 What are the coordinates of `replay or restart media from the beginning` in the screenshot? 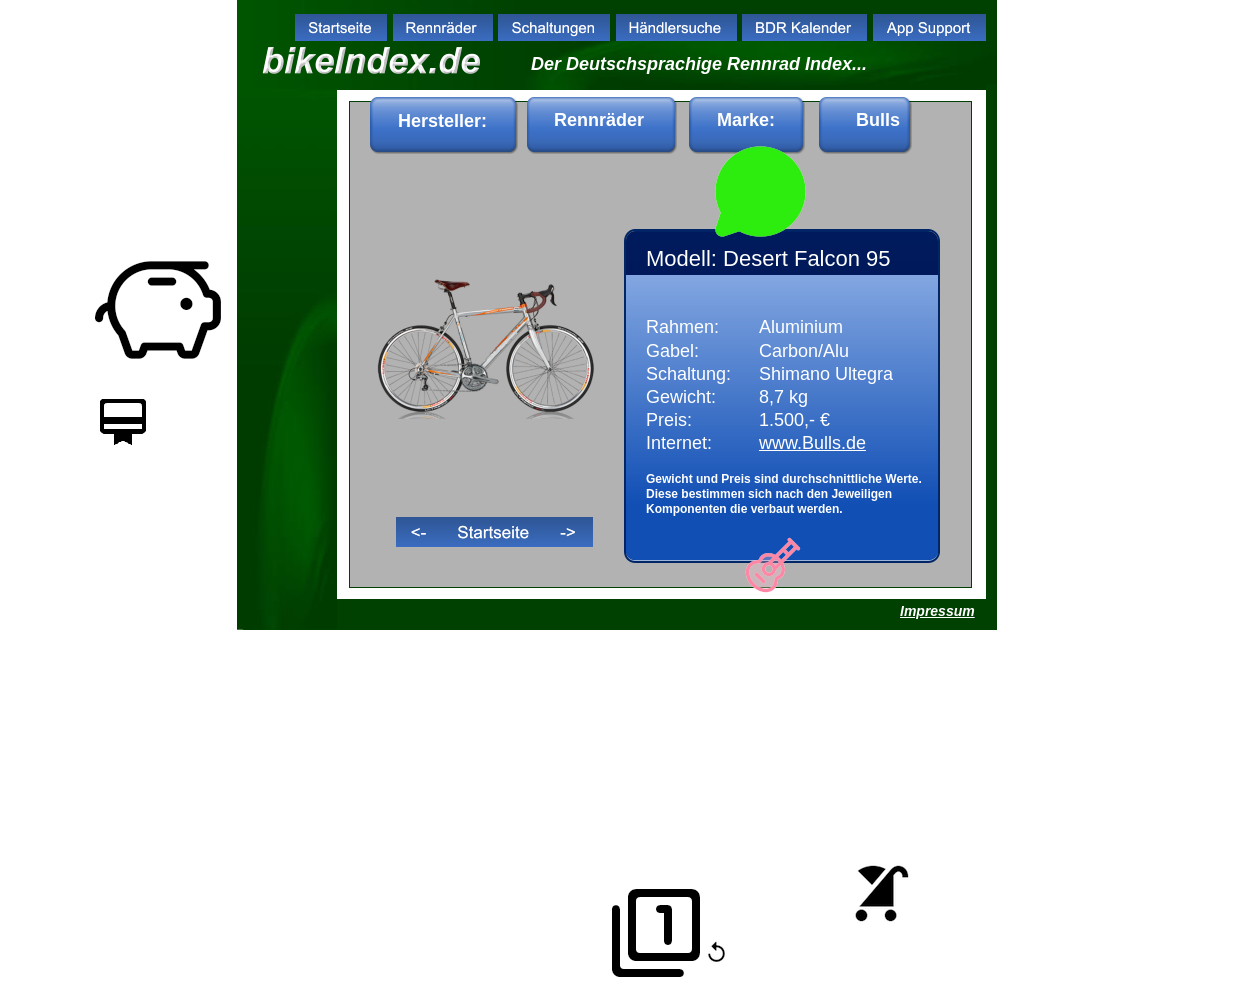 It's located at (716, 952).